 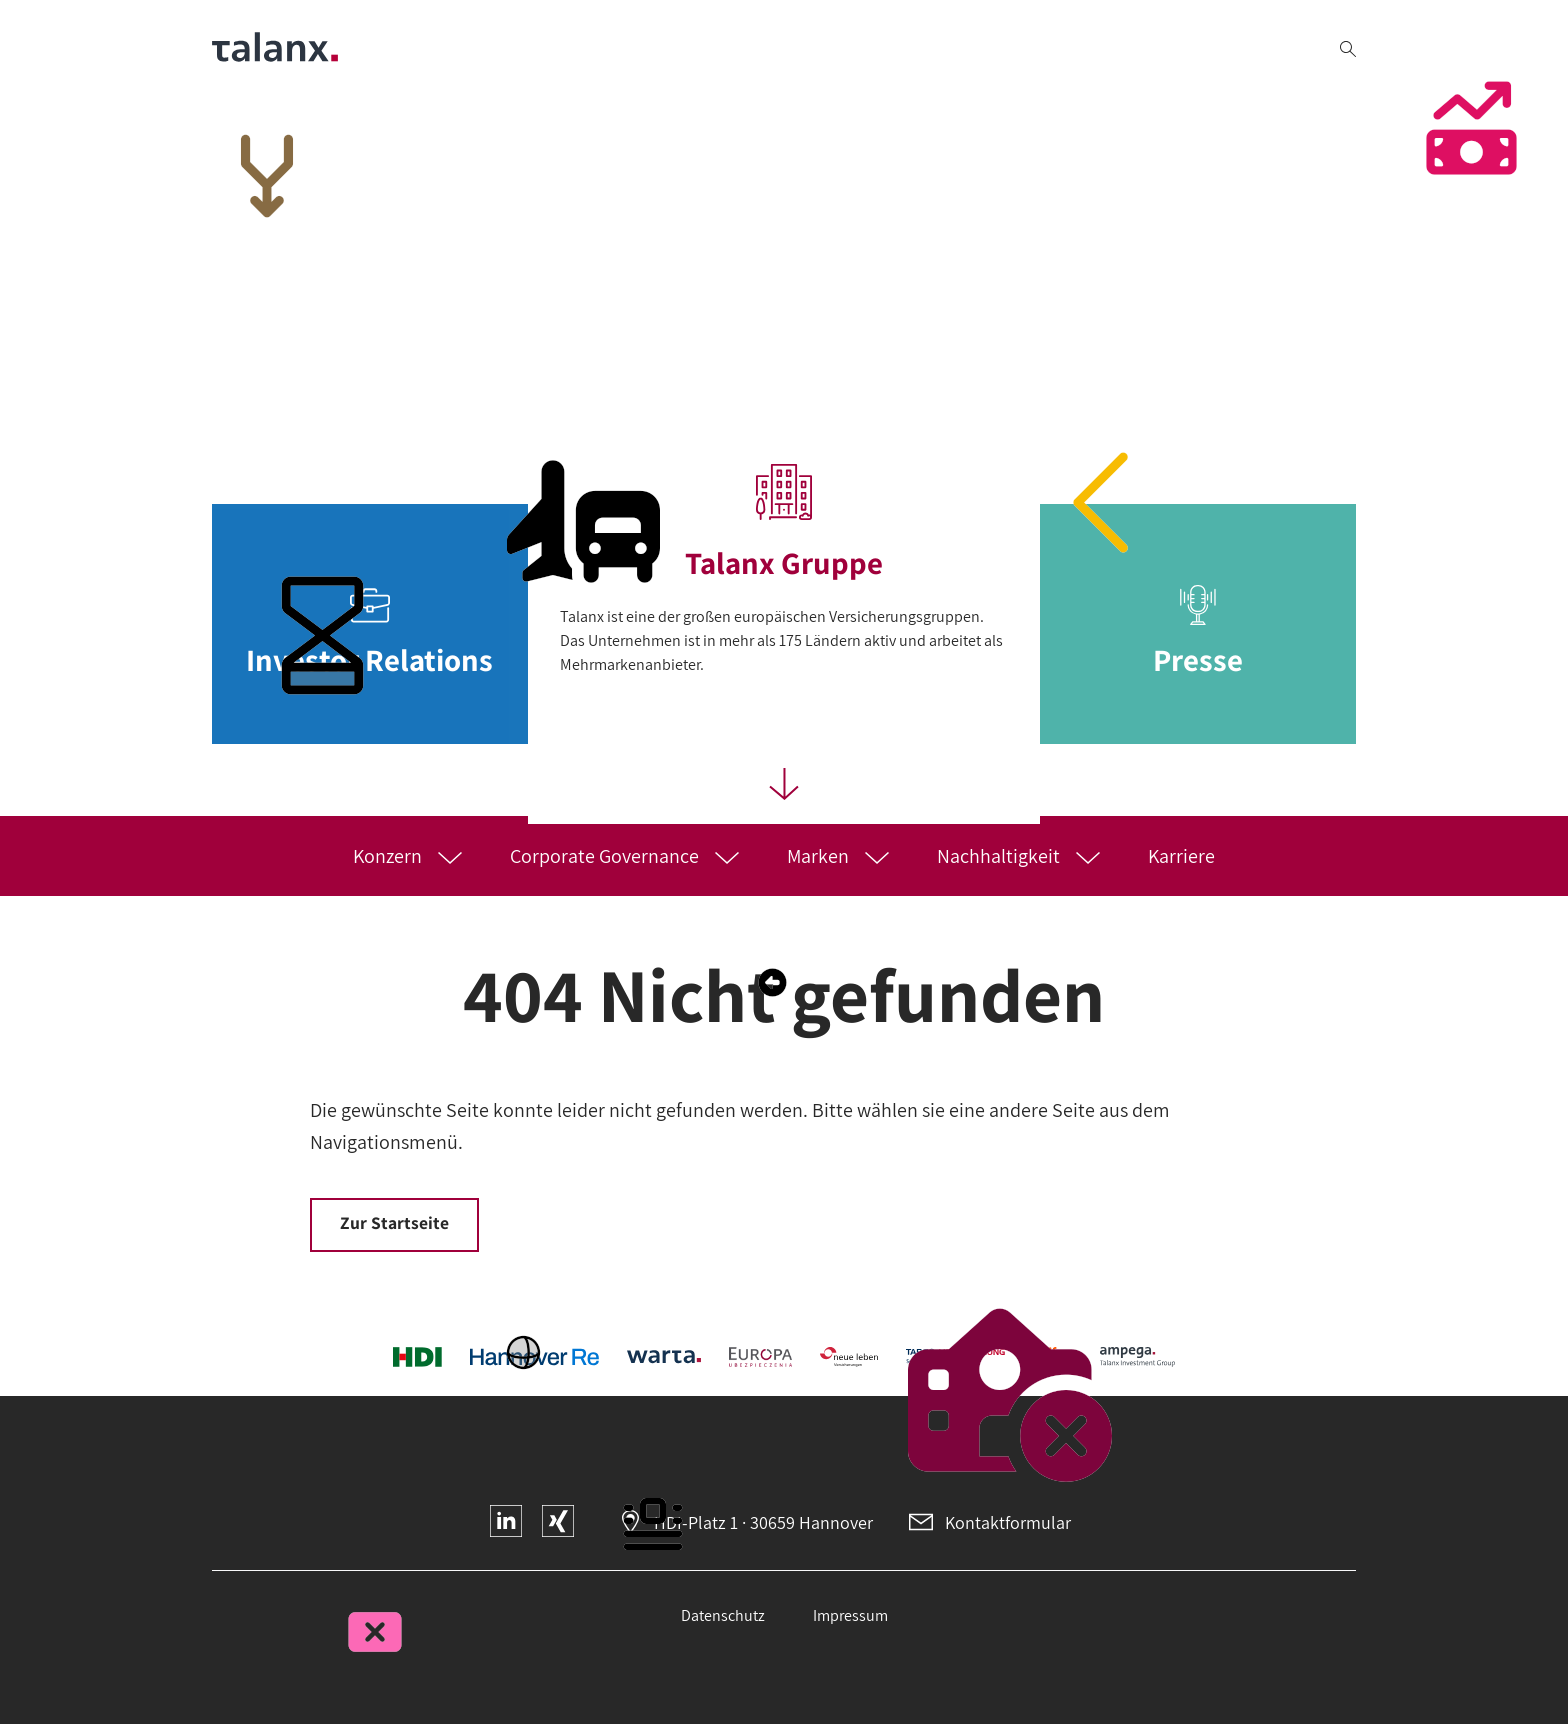 What do you see at coordinates (322, 635) in the screenshot?
I see `indicates time is running low` at bounding box center [322, 635].